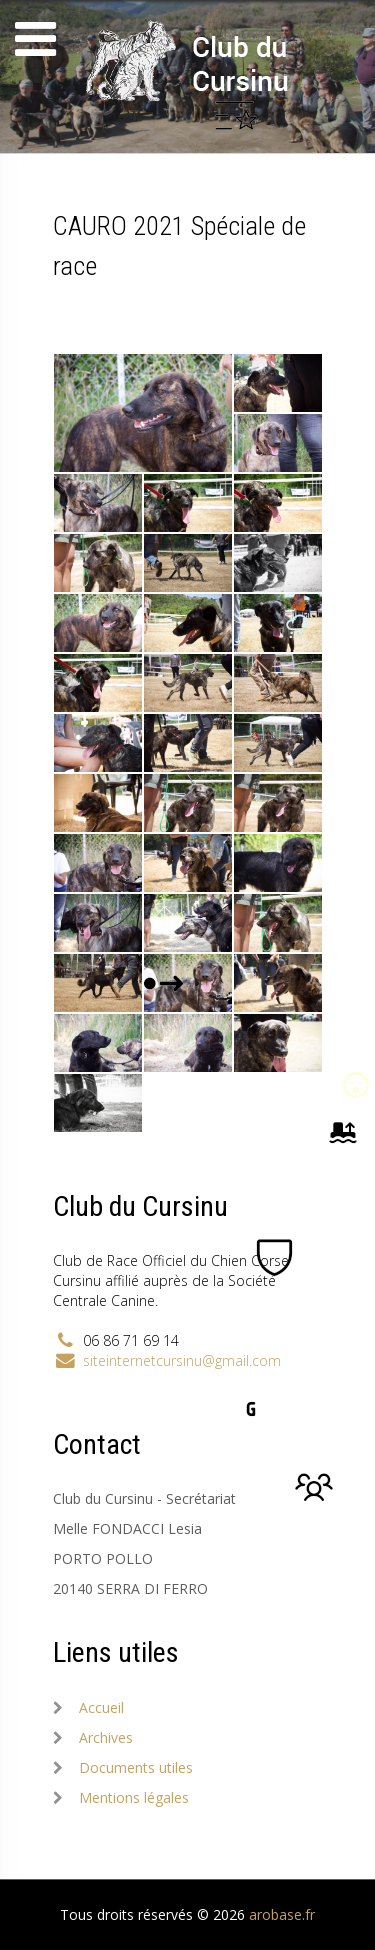 This screenshot has width=375, height=1950. What do you see at coordinates (274, 1255) in the screenshot?
I see `access security settings` at bounding box center [274, 1255].